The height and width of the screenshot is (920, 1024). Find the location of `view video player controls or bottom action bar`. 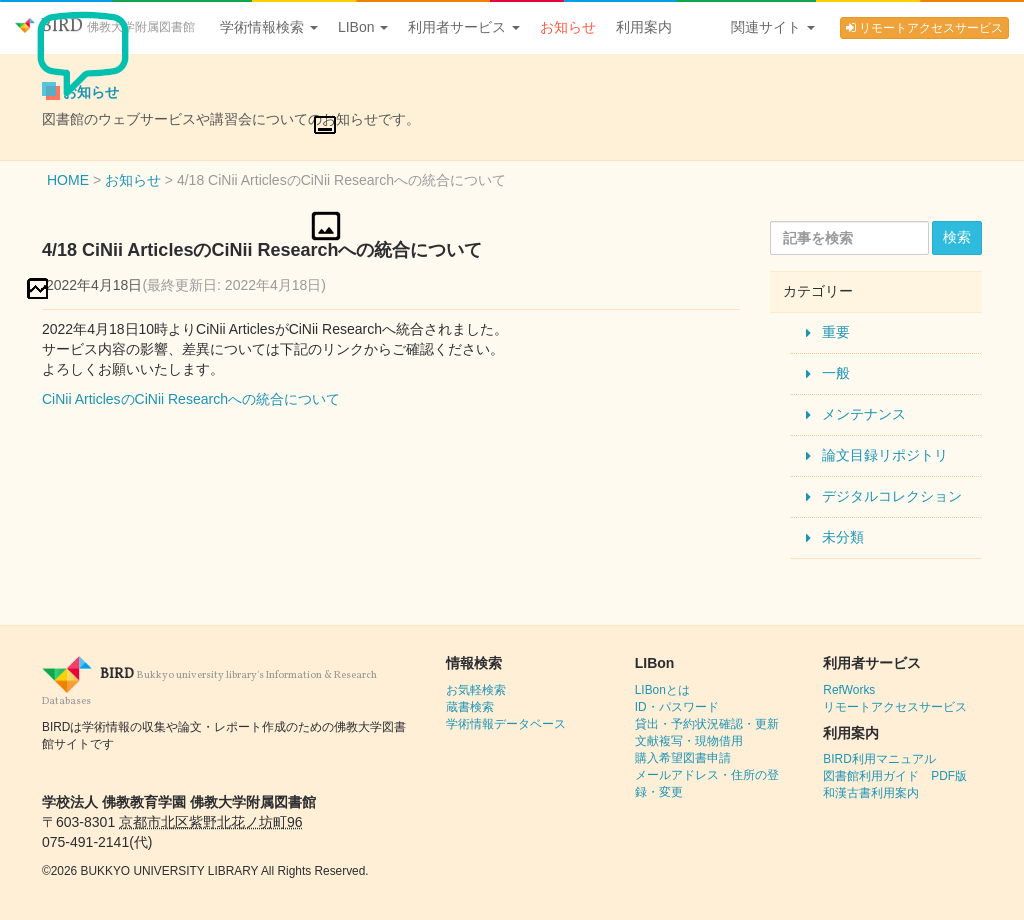

view video player controls or bottom action bar is located at coordinates (325, 125).